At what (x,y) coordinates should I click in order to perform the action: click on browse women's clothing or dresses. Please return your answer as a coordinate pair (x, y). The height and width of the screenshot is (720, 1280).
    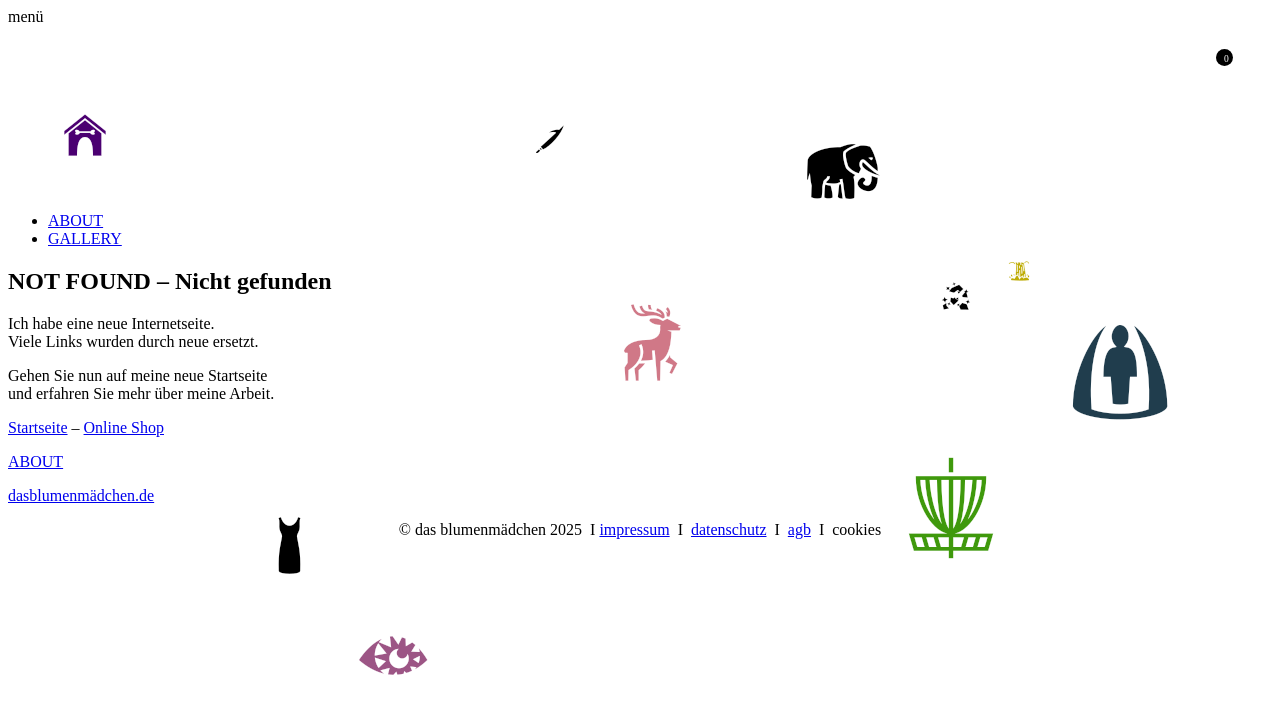
    Looking at the image, I should click on (289, 545).